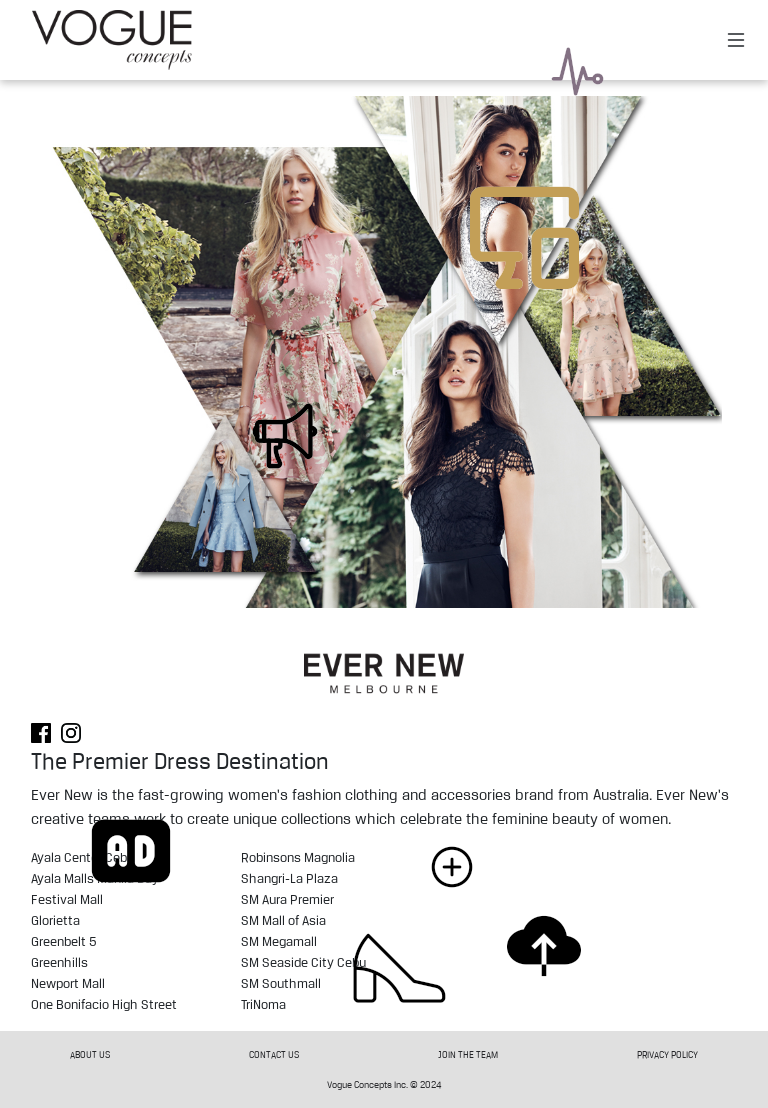  What do you see at coordinates (452, 867) in the screenshot?
I see `add a new item` at bounding box center [452, 867].